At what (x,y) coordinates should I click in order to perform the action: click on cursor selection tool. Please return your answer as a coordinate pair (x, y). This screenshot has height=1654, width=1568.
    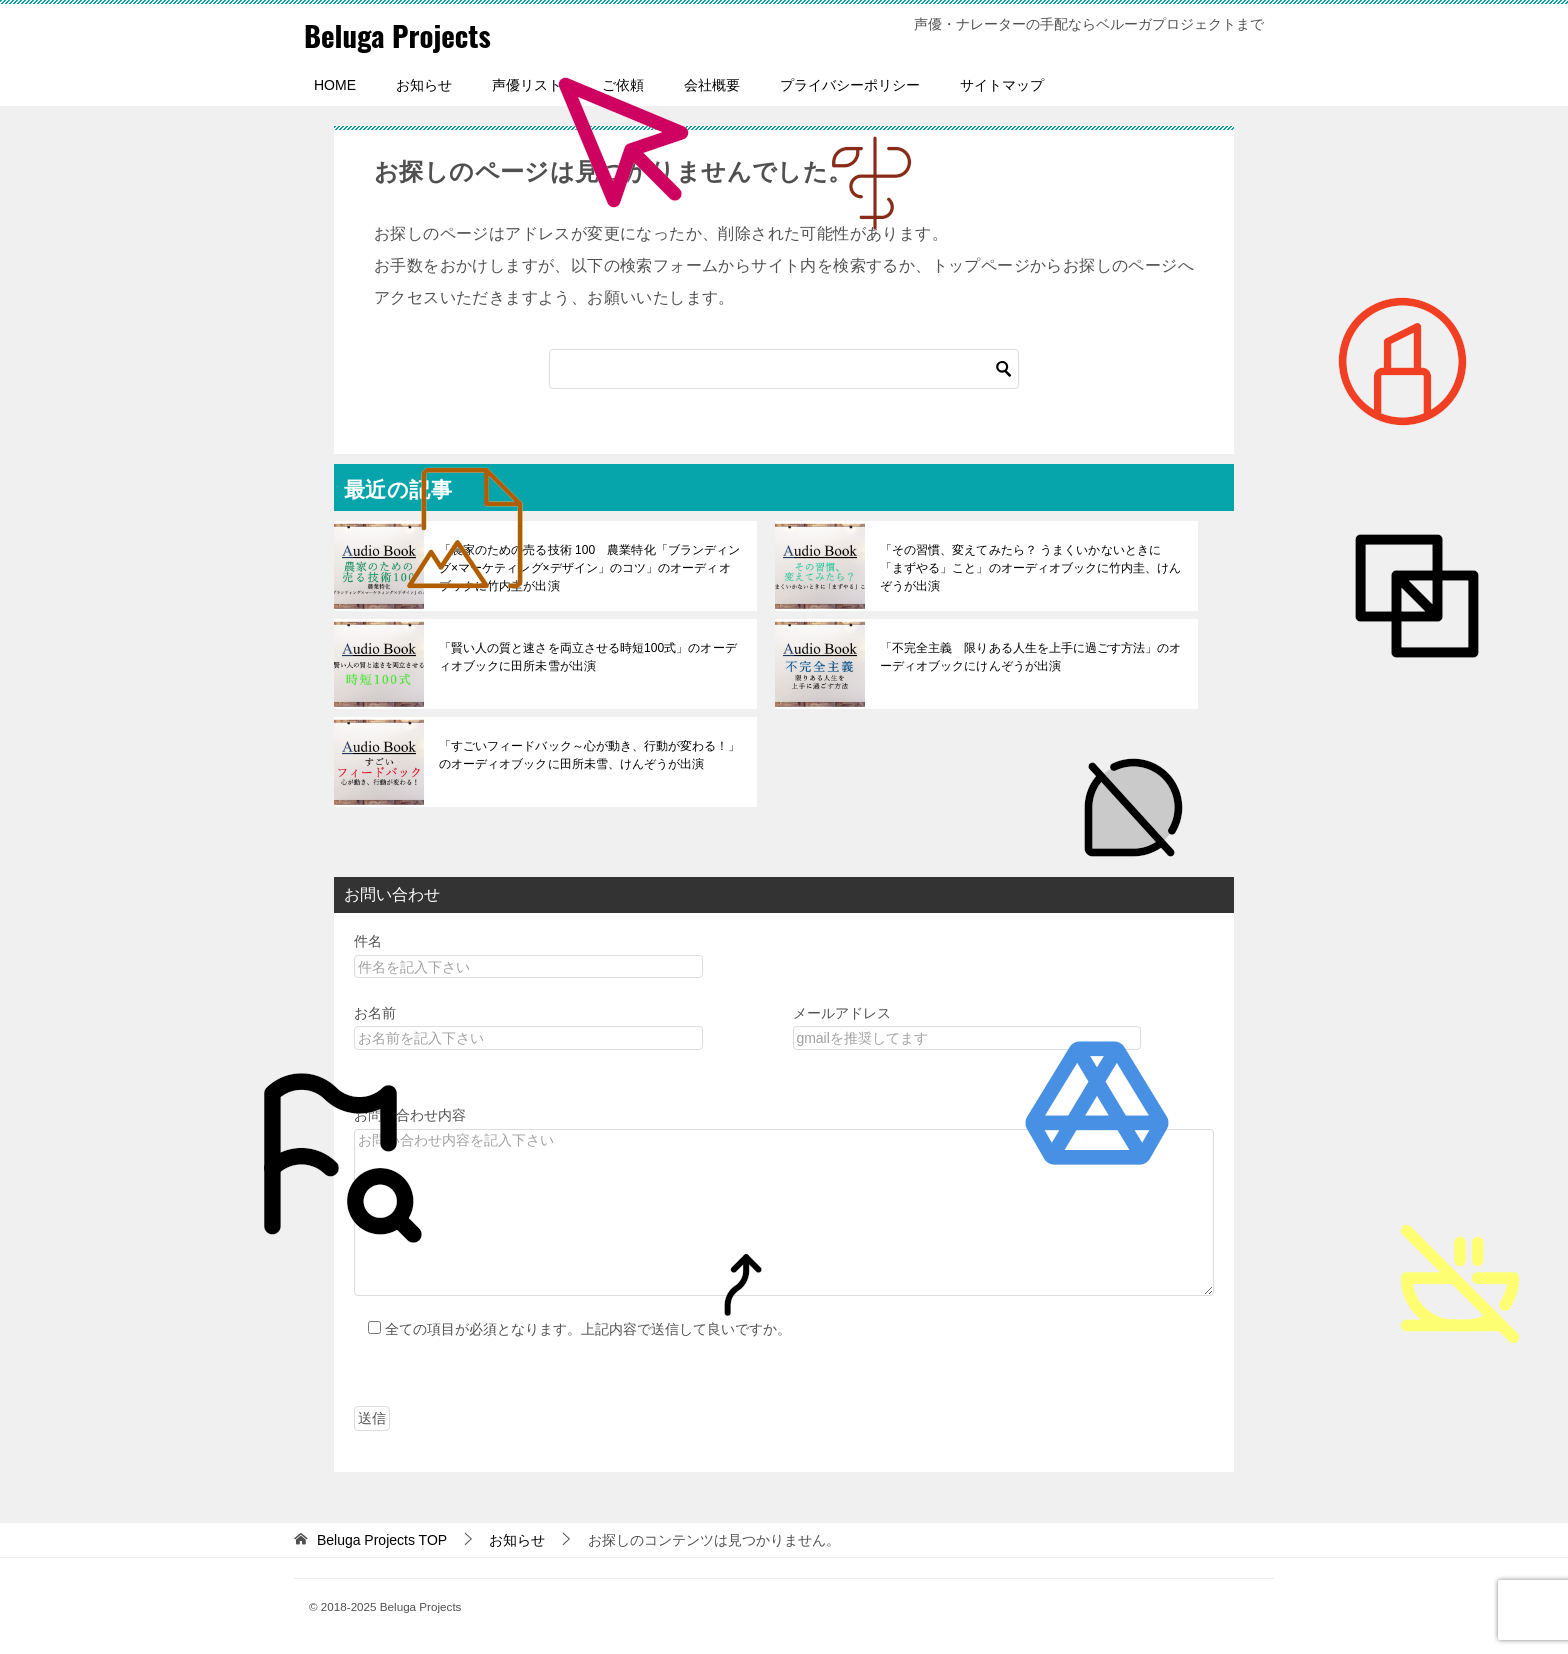
    Looking at the image, I should click on (627, 146).